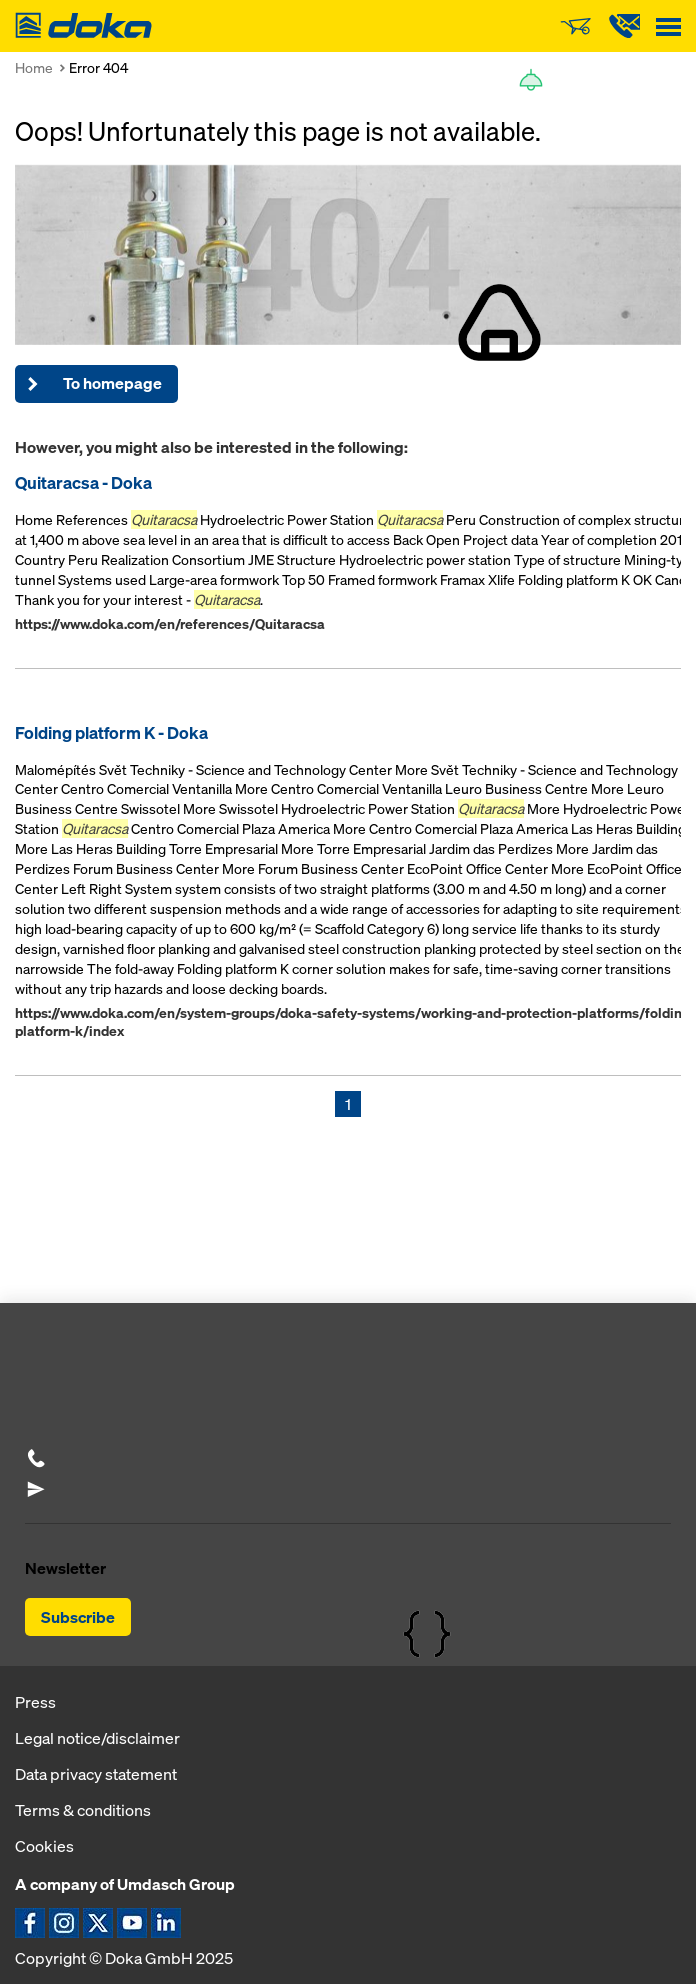  I want to click on indicates a JSON file type, so click(427, 1634).